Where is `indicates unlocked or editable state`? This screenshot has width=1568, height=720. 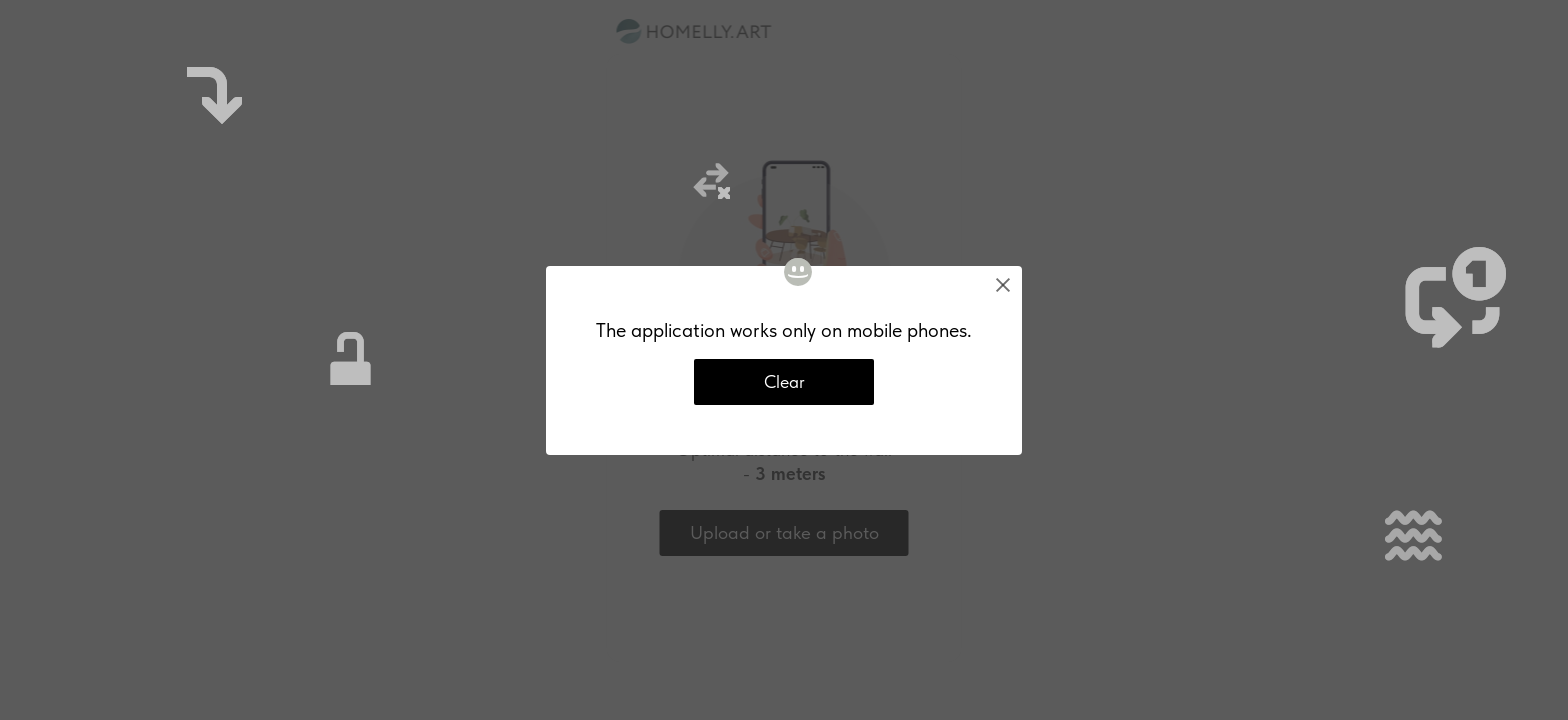
indicates unlocked or editable state is located at coordinates (350, 358).